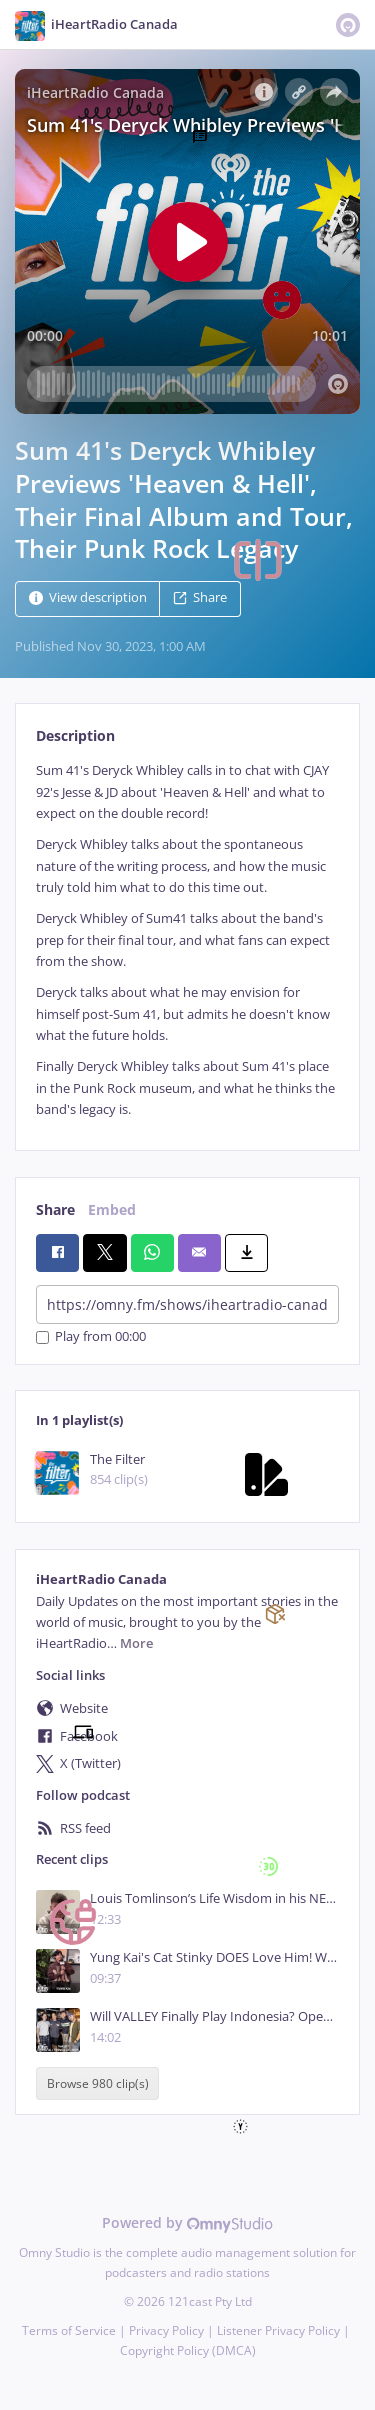 This screenshot has height=2410, width=375. Describe the element at coordinates (258, 560) in the screenshot. I see `split view horizontally` at that location.